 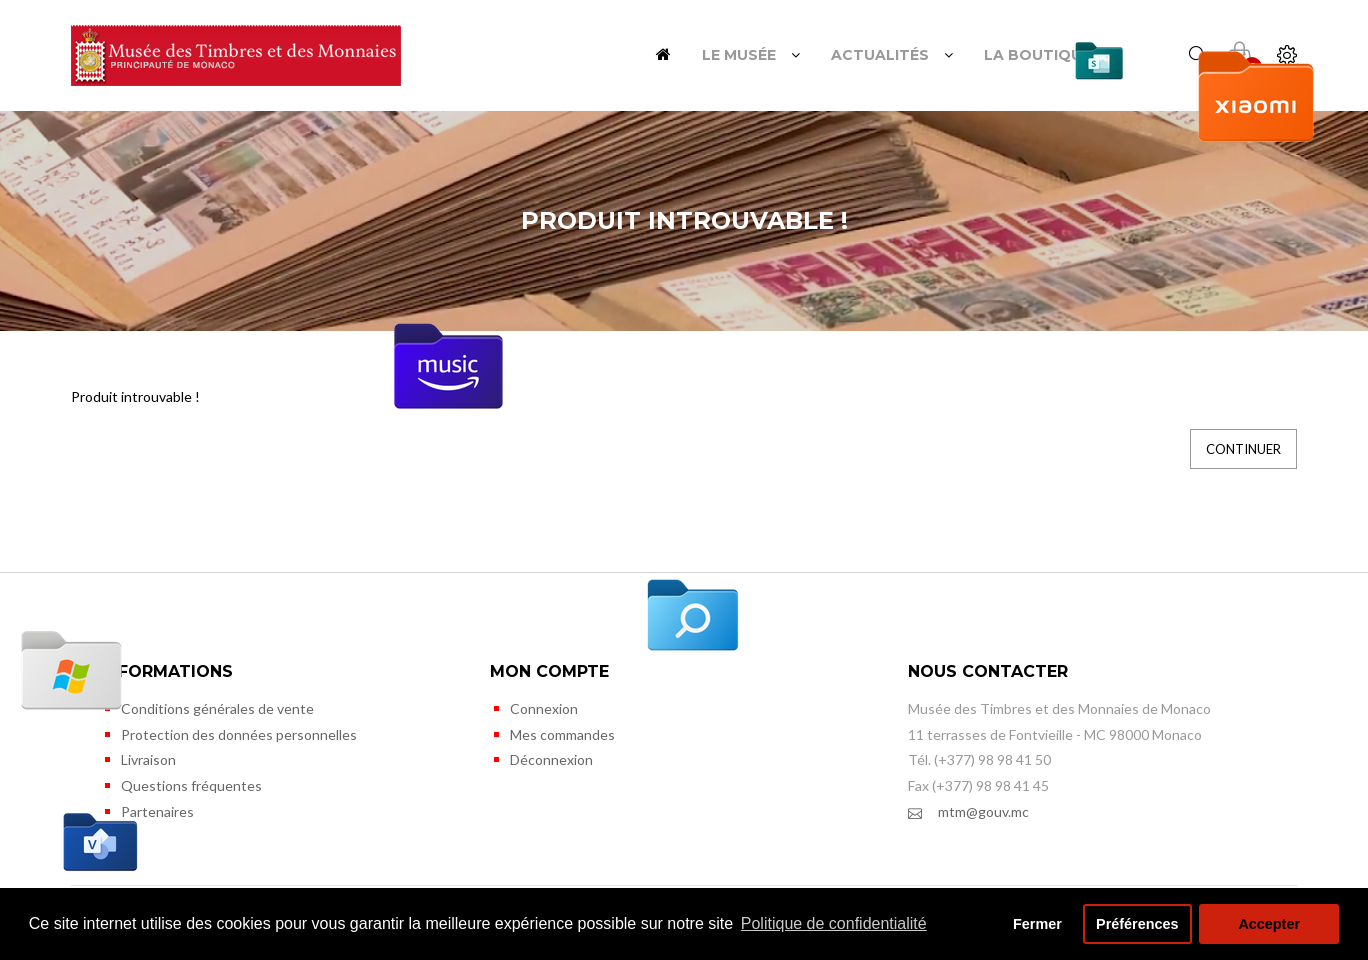 What do you see at coordinates (1099, 62) in the screenshot?
I see `open folder containing microsoft sway files` at bounding box center [1099, 62].